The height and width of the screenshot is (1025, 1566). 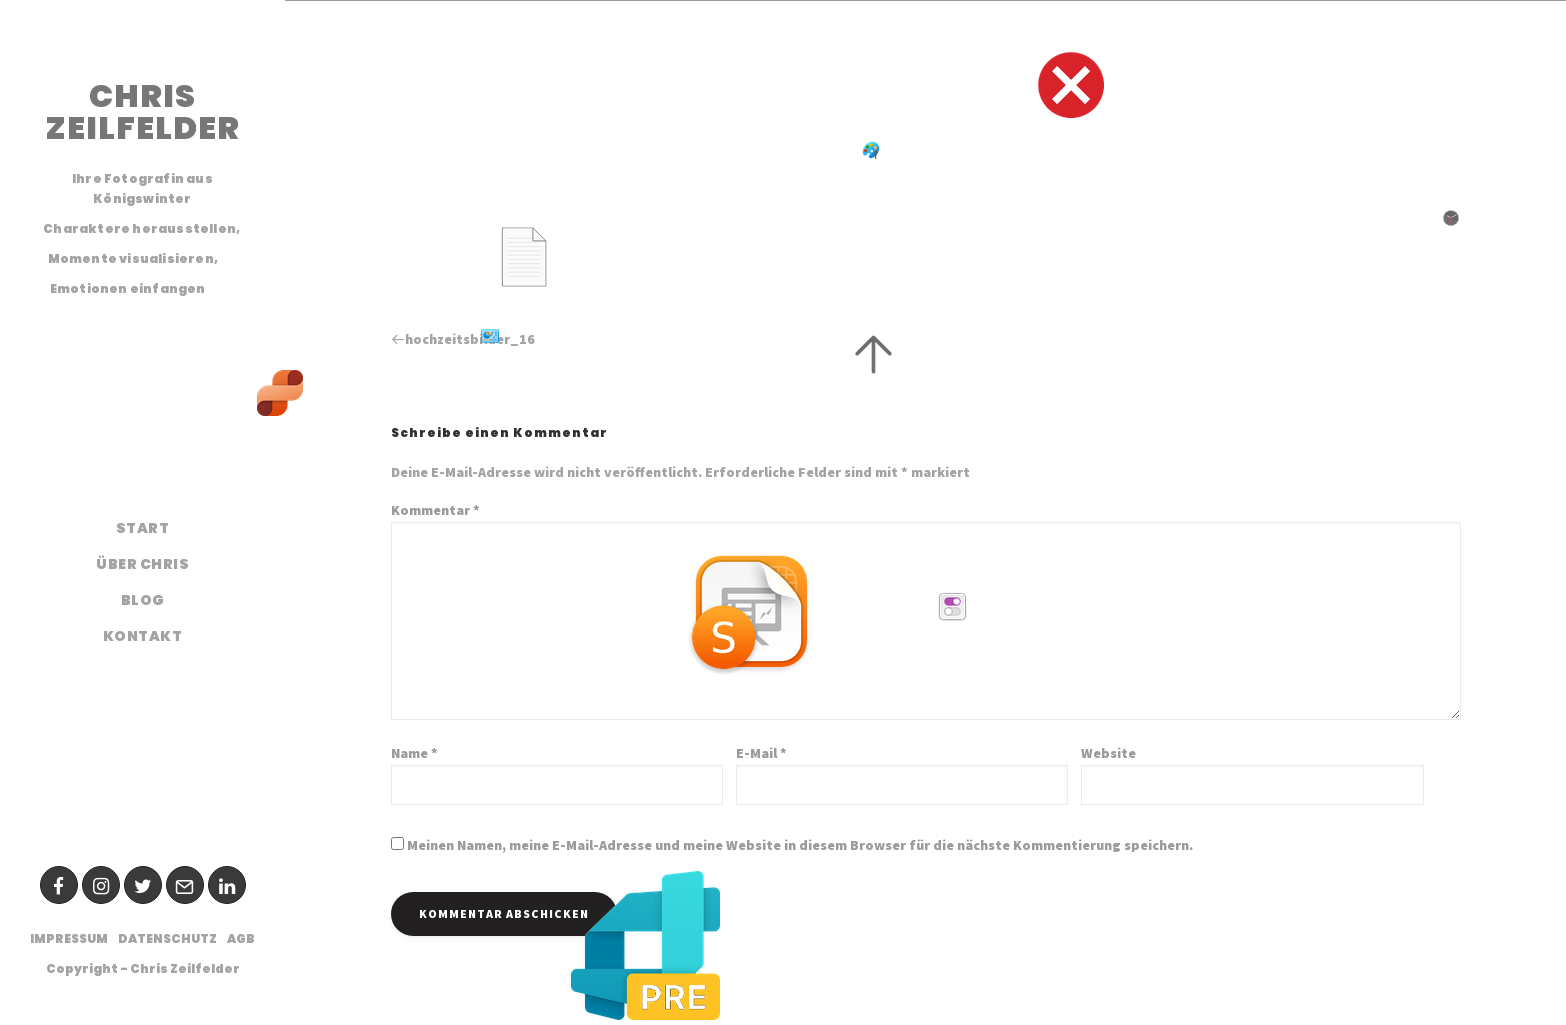 What do you see at coordinates (873, 354) in the screenshot?
I see `upload file or content` at bounding box center [873, 354].